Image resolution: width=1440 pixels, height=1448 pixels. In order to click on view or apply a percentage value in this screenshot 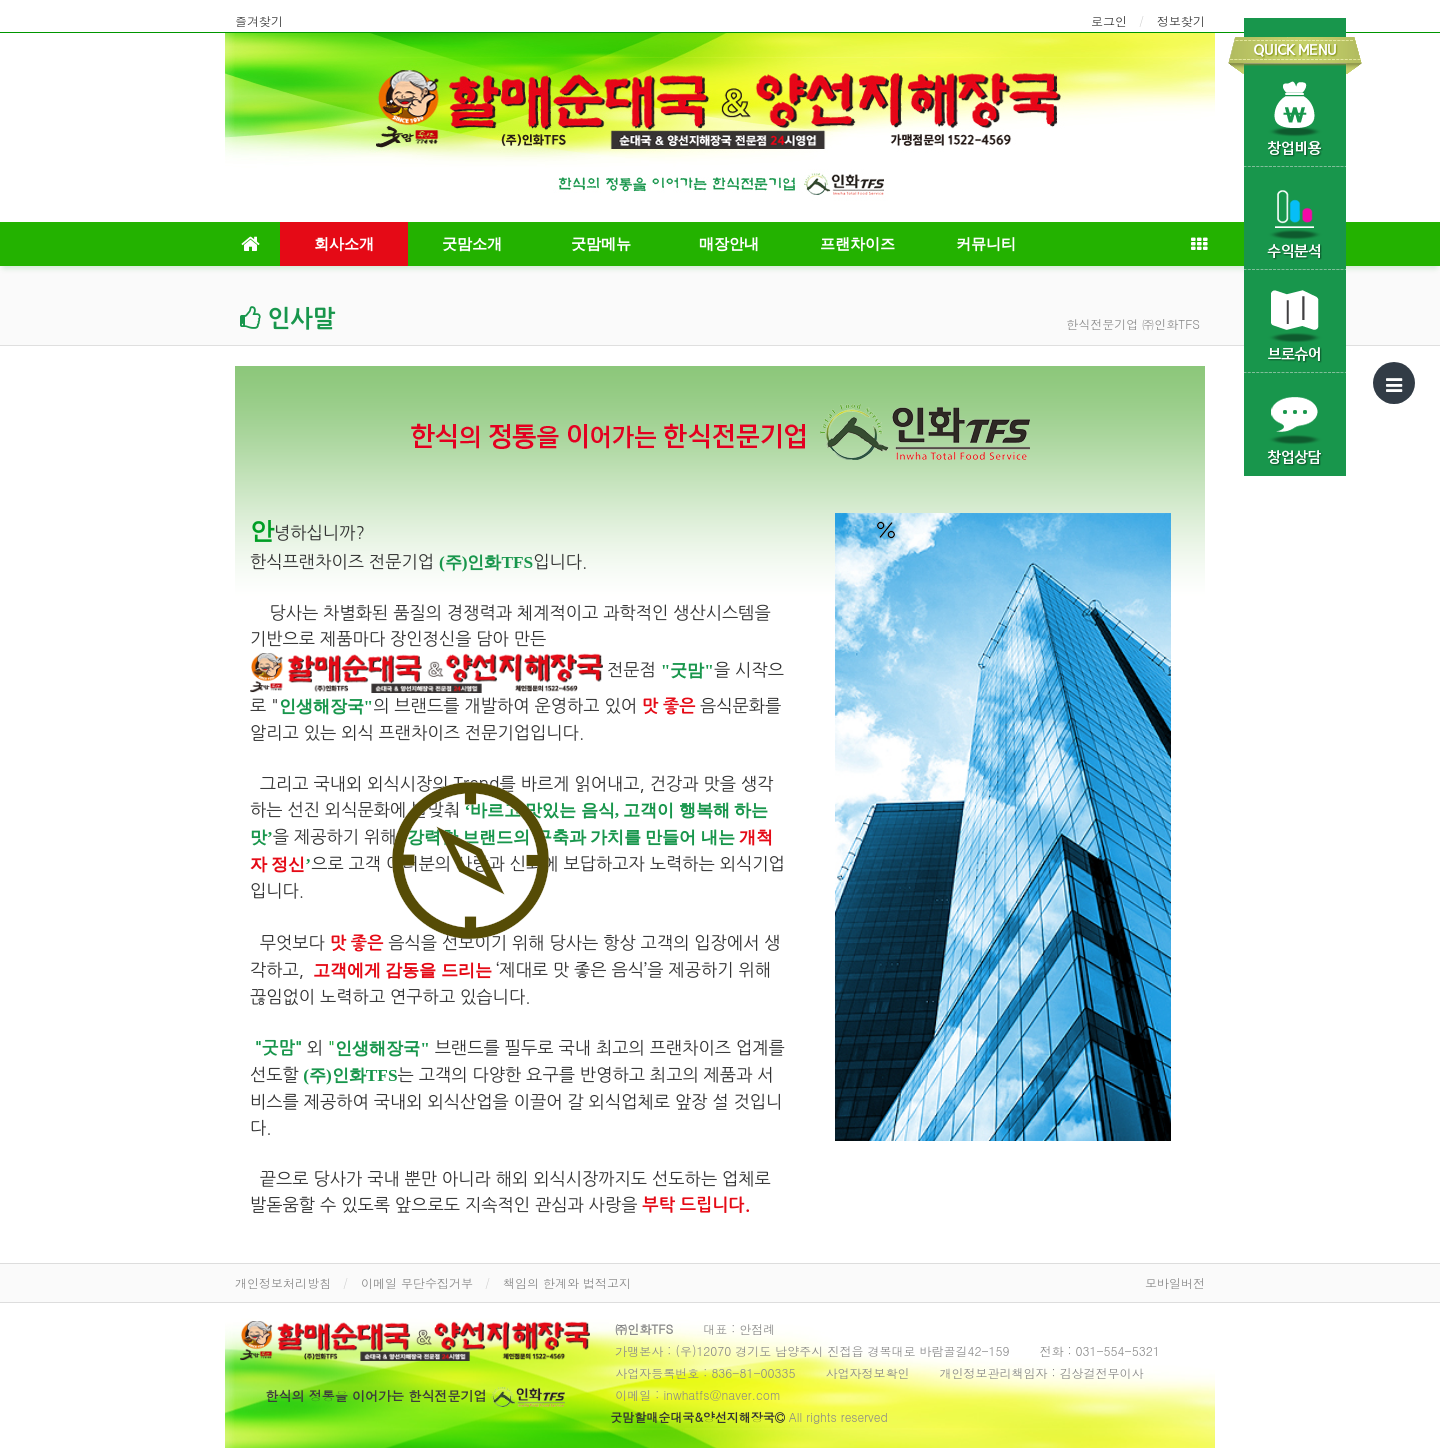, I will do `click(886, 530)`.